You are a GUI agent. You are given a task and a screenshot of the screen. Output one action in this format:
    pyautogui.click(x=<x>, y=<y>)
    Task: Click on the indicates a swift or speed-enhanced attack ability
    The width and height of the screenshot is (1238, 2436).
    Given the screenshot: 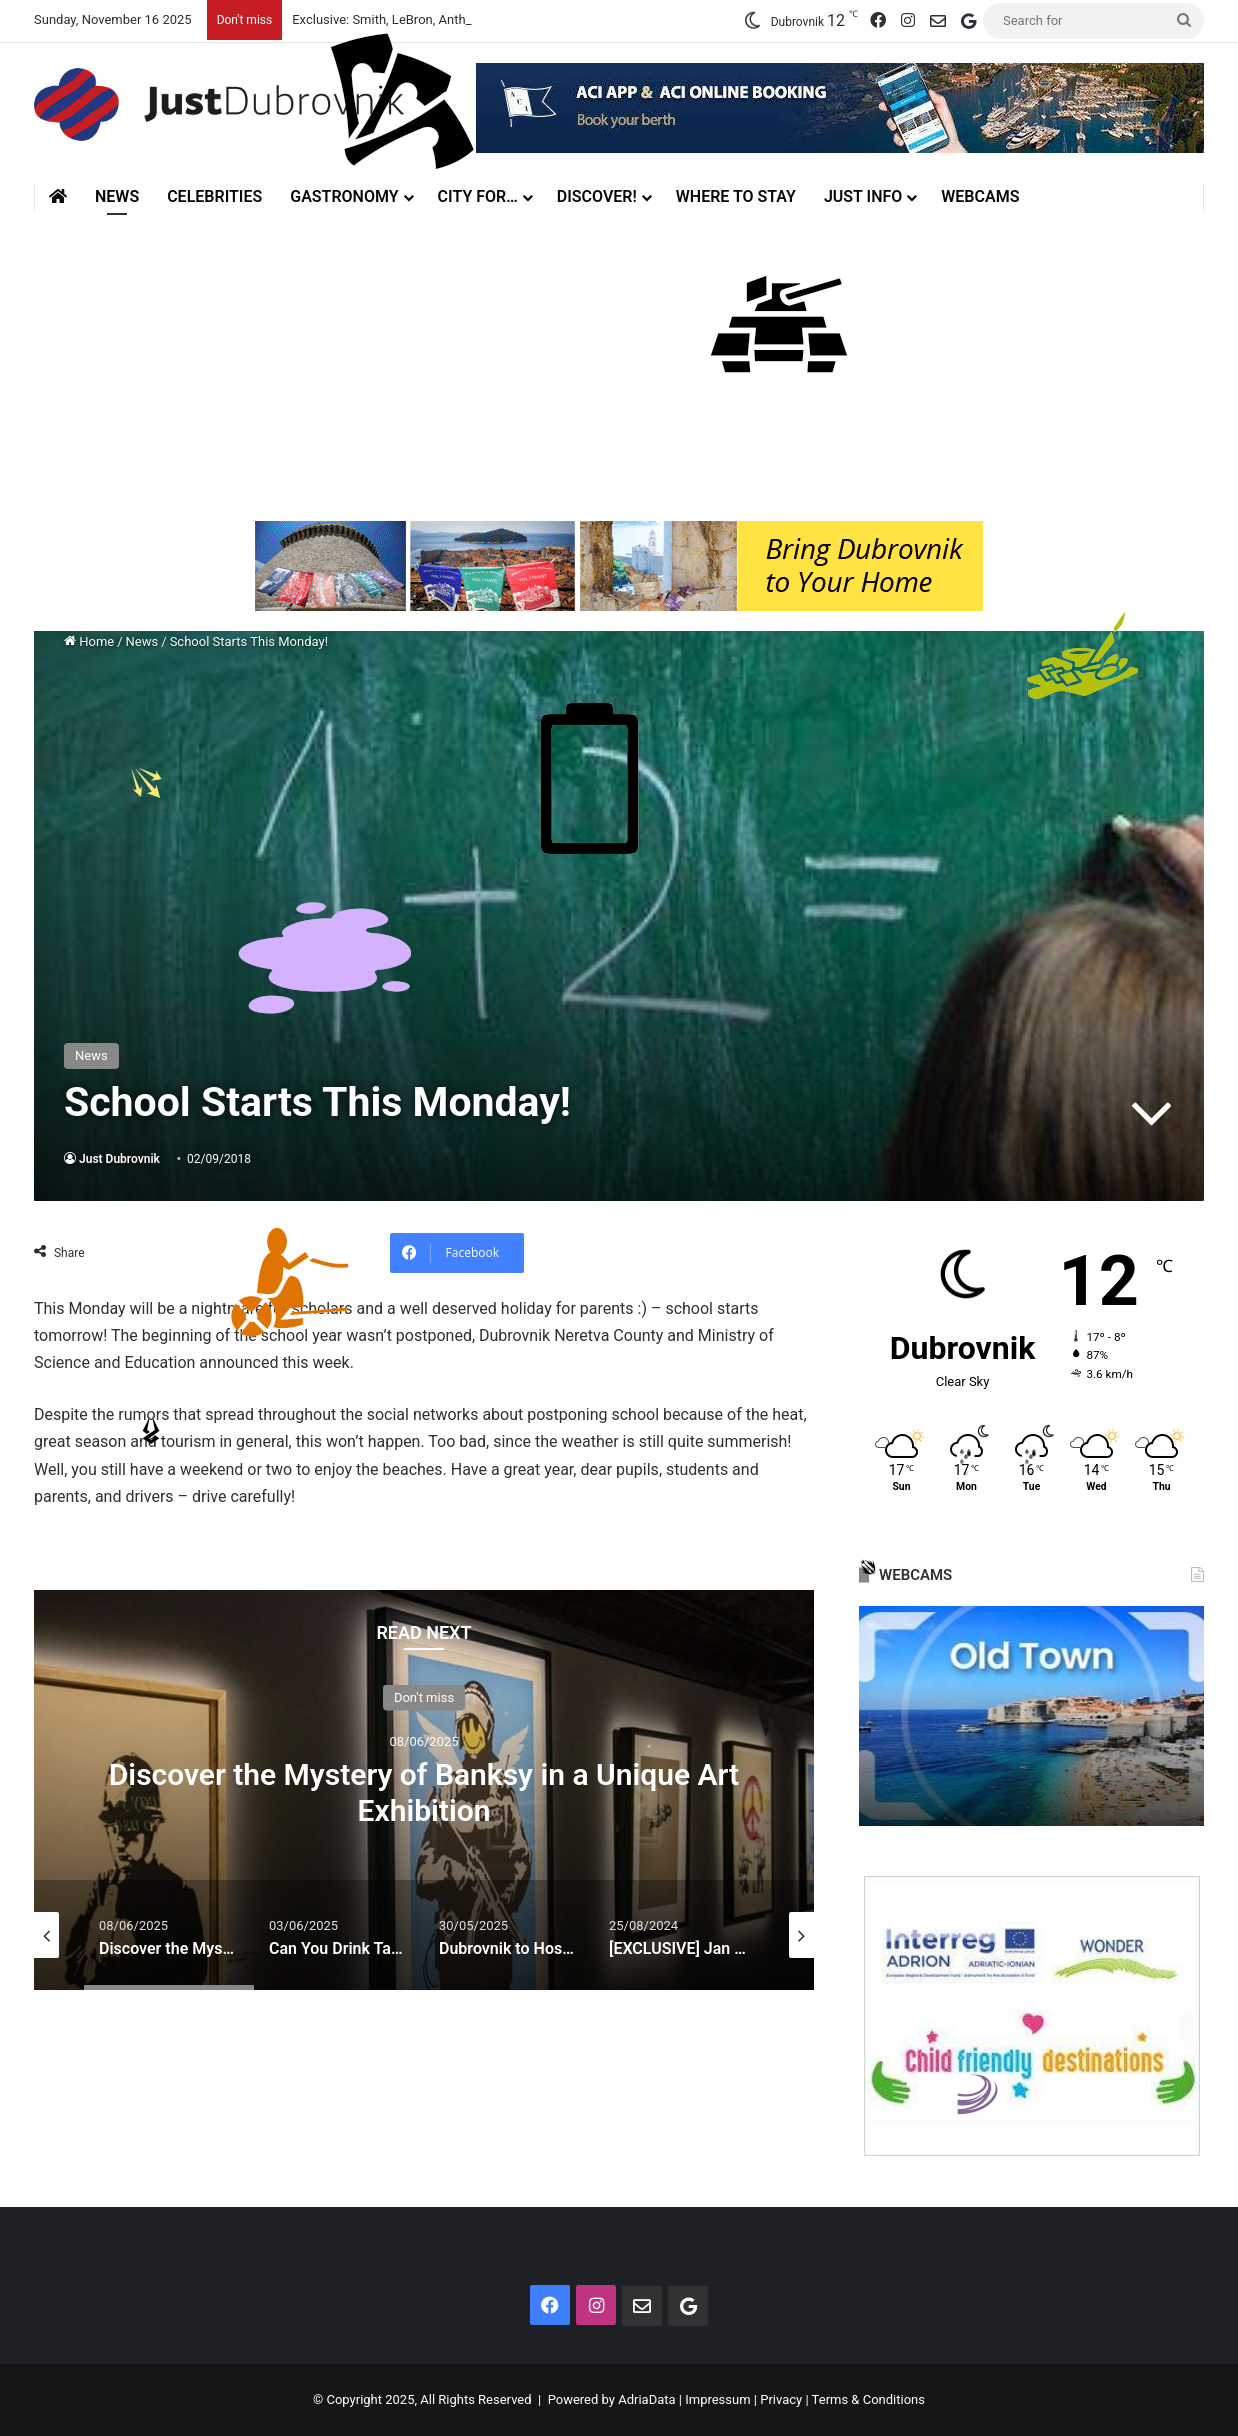 What is the action you would take?
    pyautogui.click(x=868, y=1567)
    